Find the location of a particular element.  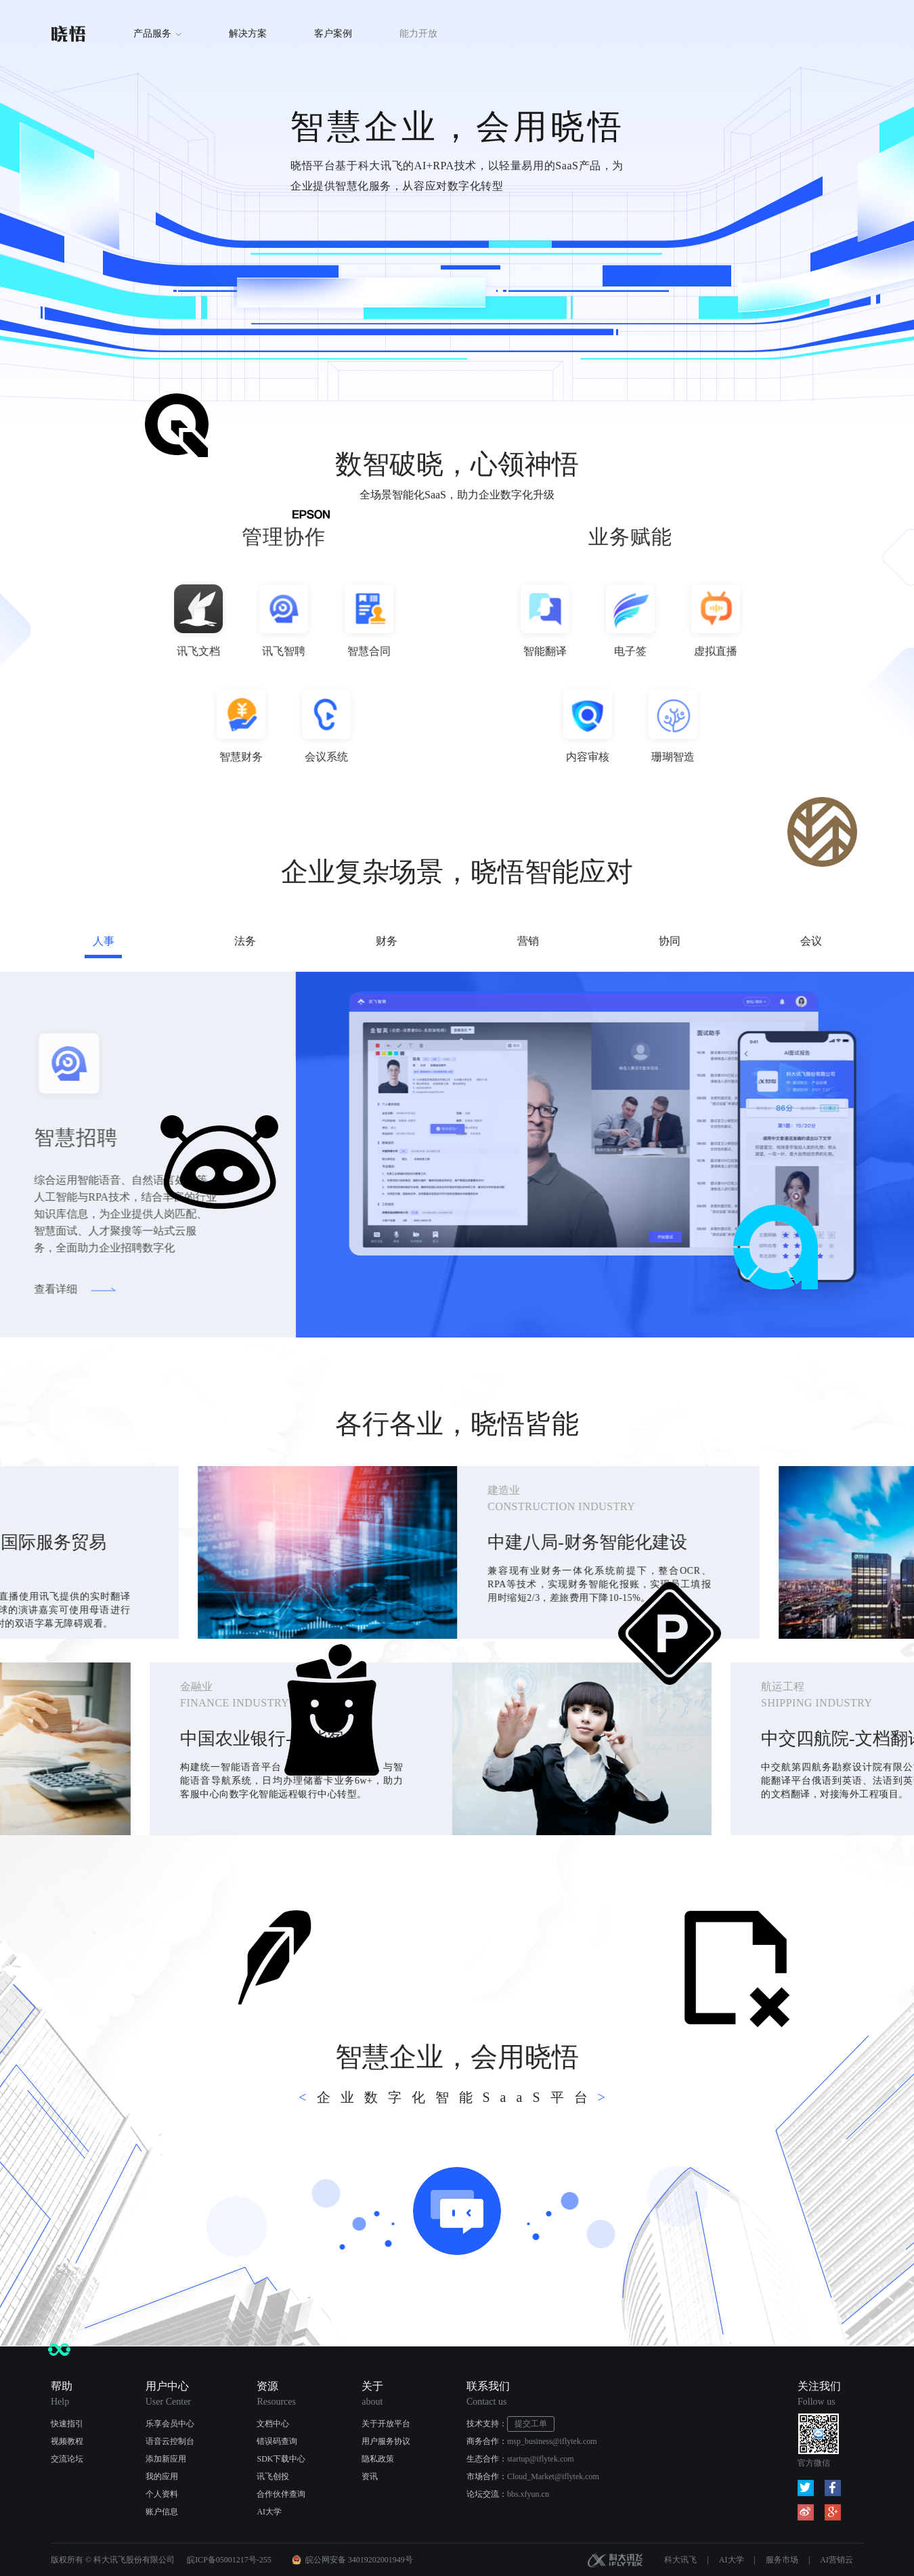

pre-commit logo is located at coordinates (670, 1633).